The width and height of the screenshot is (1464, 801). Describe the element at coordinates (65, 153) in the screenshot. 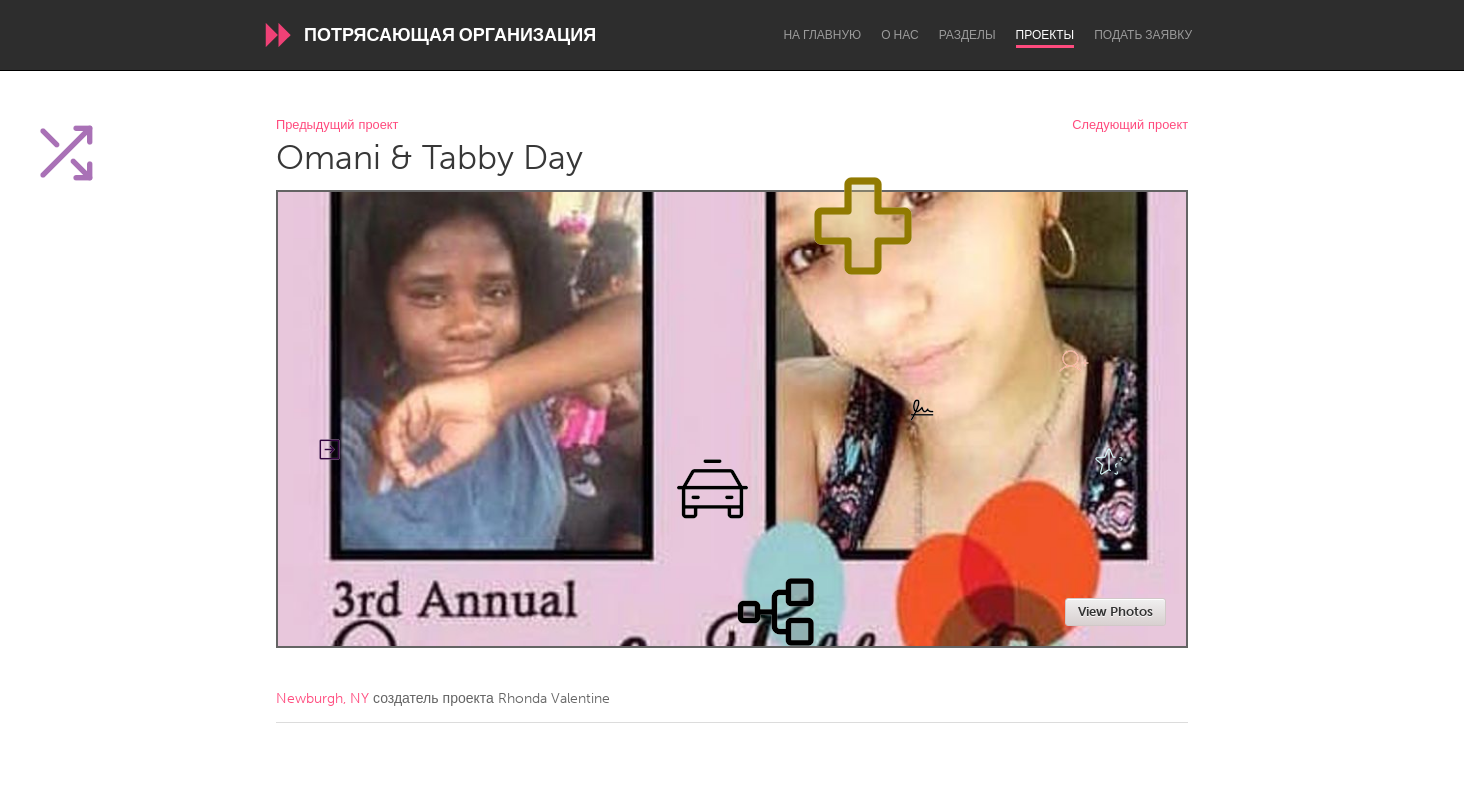

I see `shuffle playlist or queue order` at that location.